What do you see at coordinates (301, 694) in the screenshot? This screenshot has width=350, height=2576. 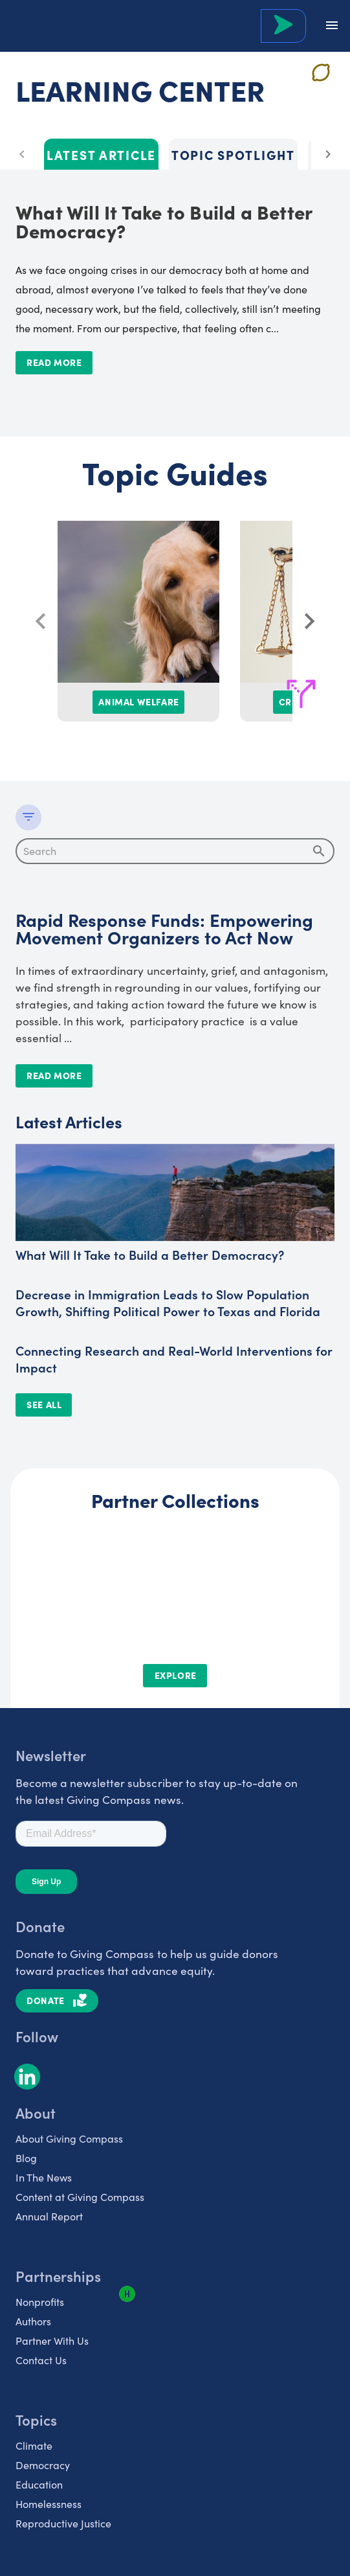 I see `take alternate route to the right` at bounding box center [301, 694].